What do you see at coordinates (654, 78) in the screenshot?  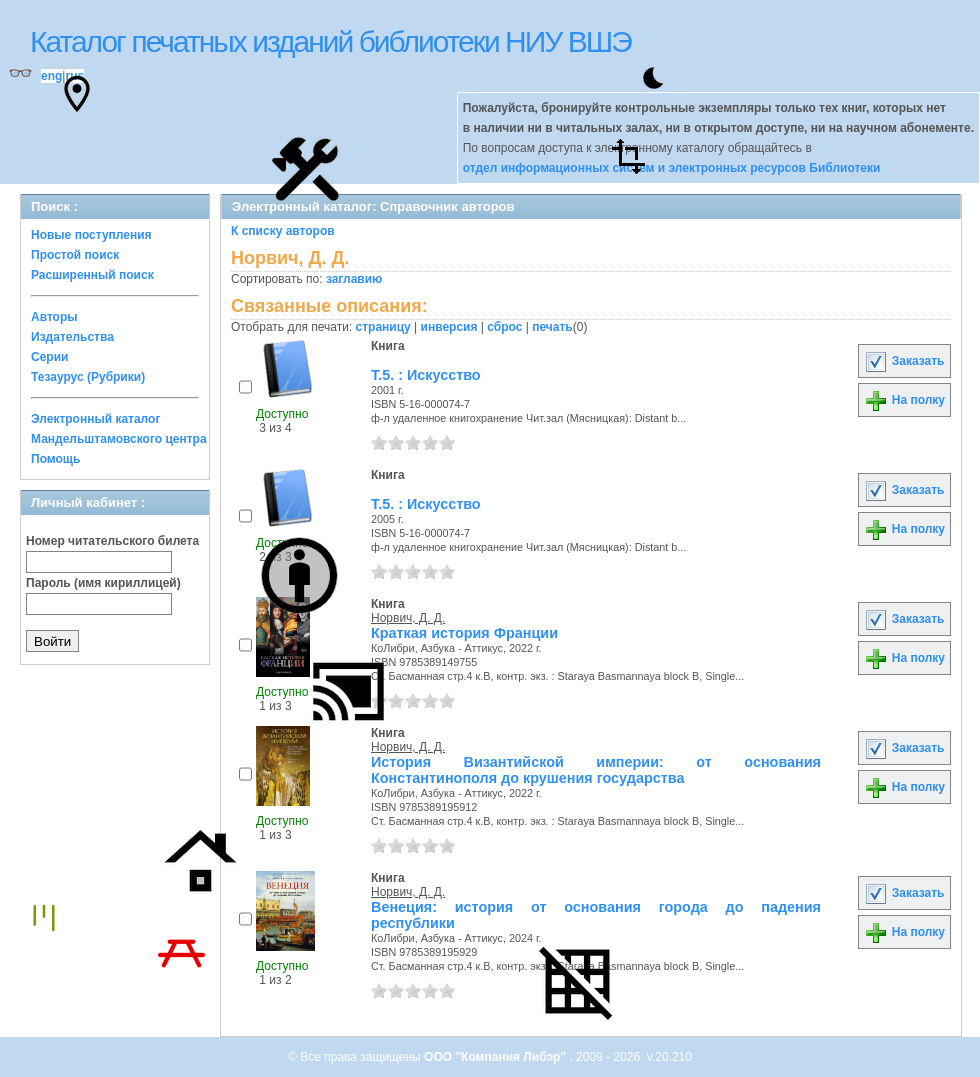 I see `enable bedtime or sleep mode` at bounding box center [654, 78].